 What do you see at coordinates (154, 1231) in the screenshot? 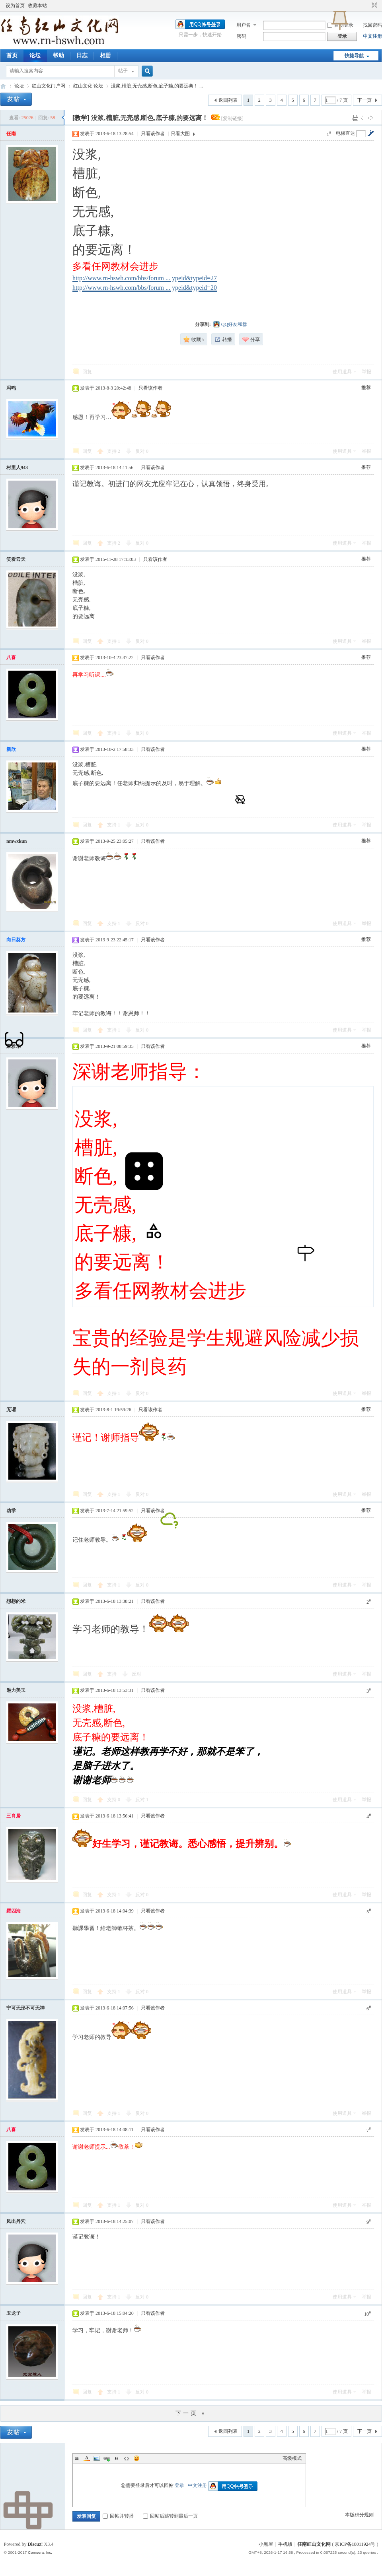
I see `browse or filter by category` at bounding box center [154, 1231].